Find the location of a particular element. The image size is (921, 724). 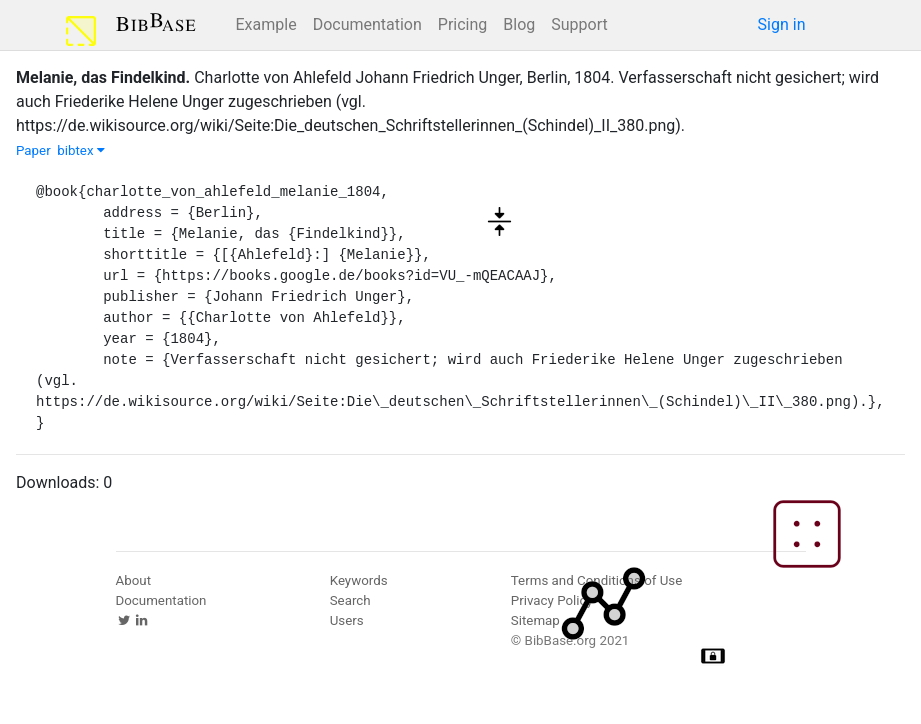

view connected data points or nodes is located at coordinates (603, 603).